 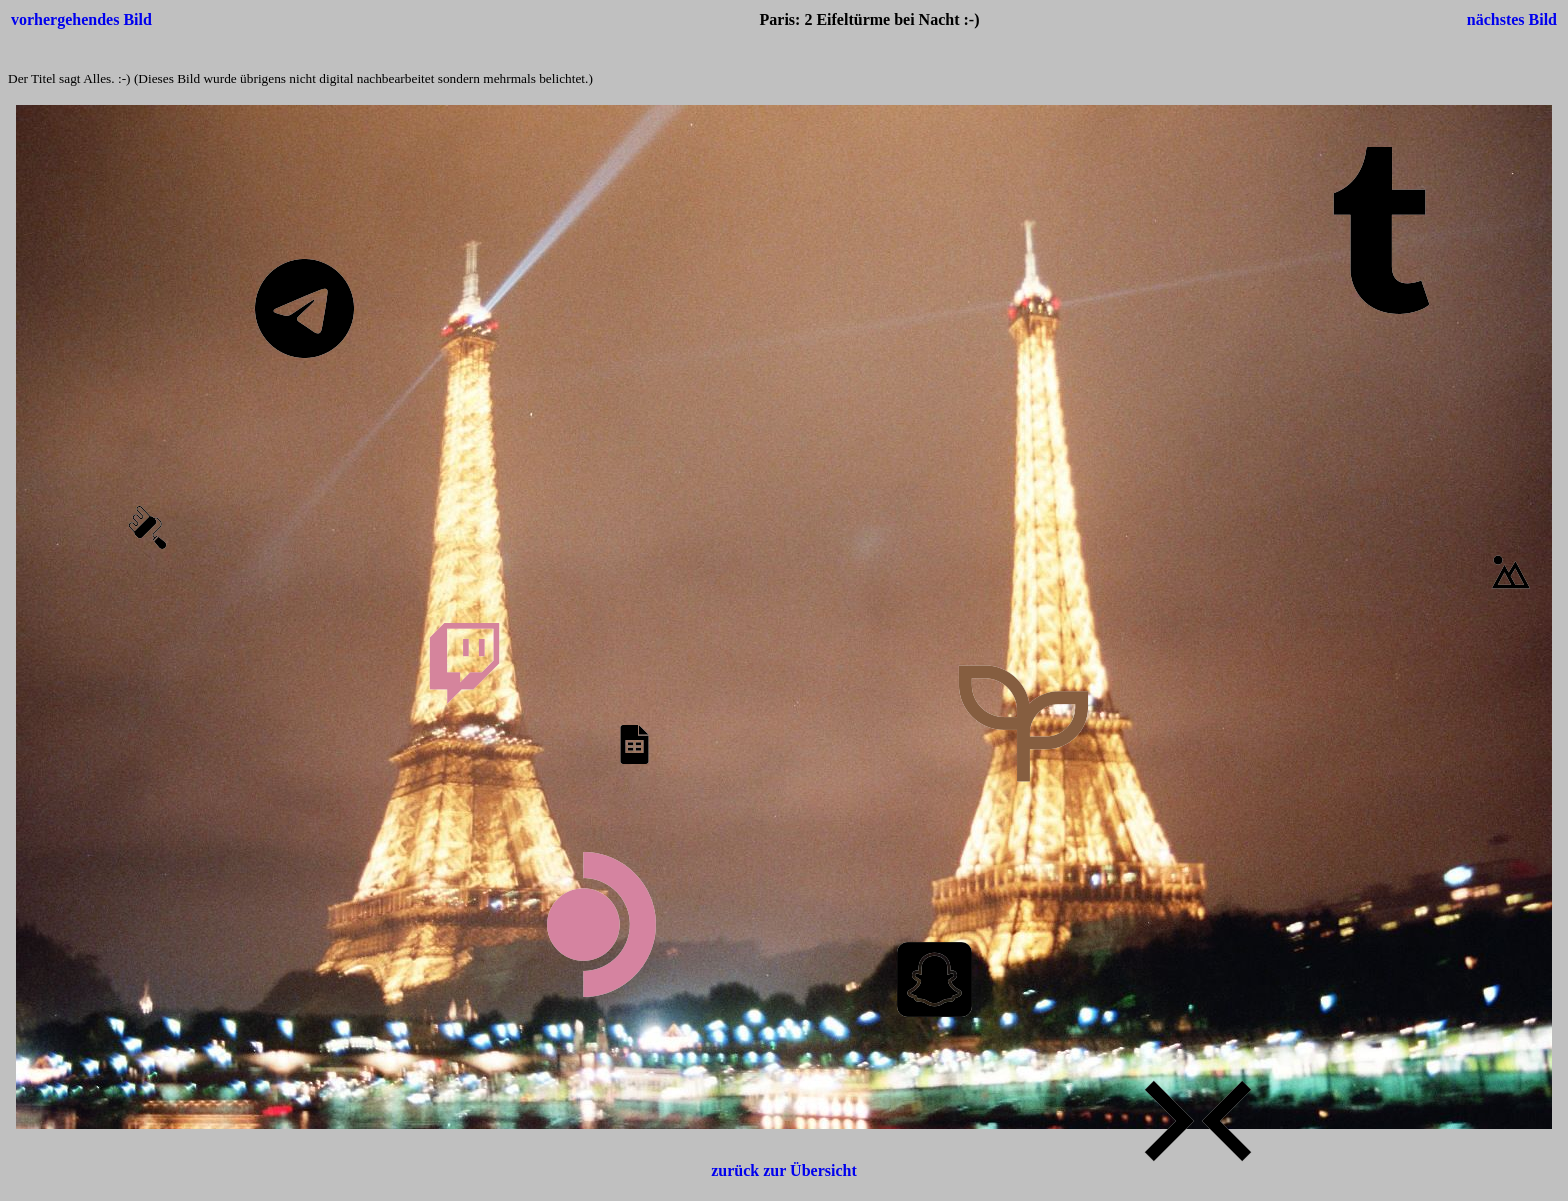 What do you see at coordinates (304, 308) in the screenshot?
I see `open Telegram messaging app` at bounding box center [304, 308].